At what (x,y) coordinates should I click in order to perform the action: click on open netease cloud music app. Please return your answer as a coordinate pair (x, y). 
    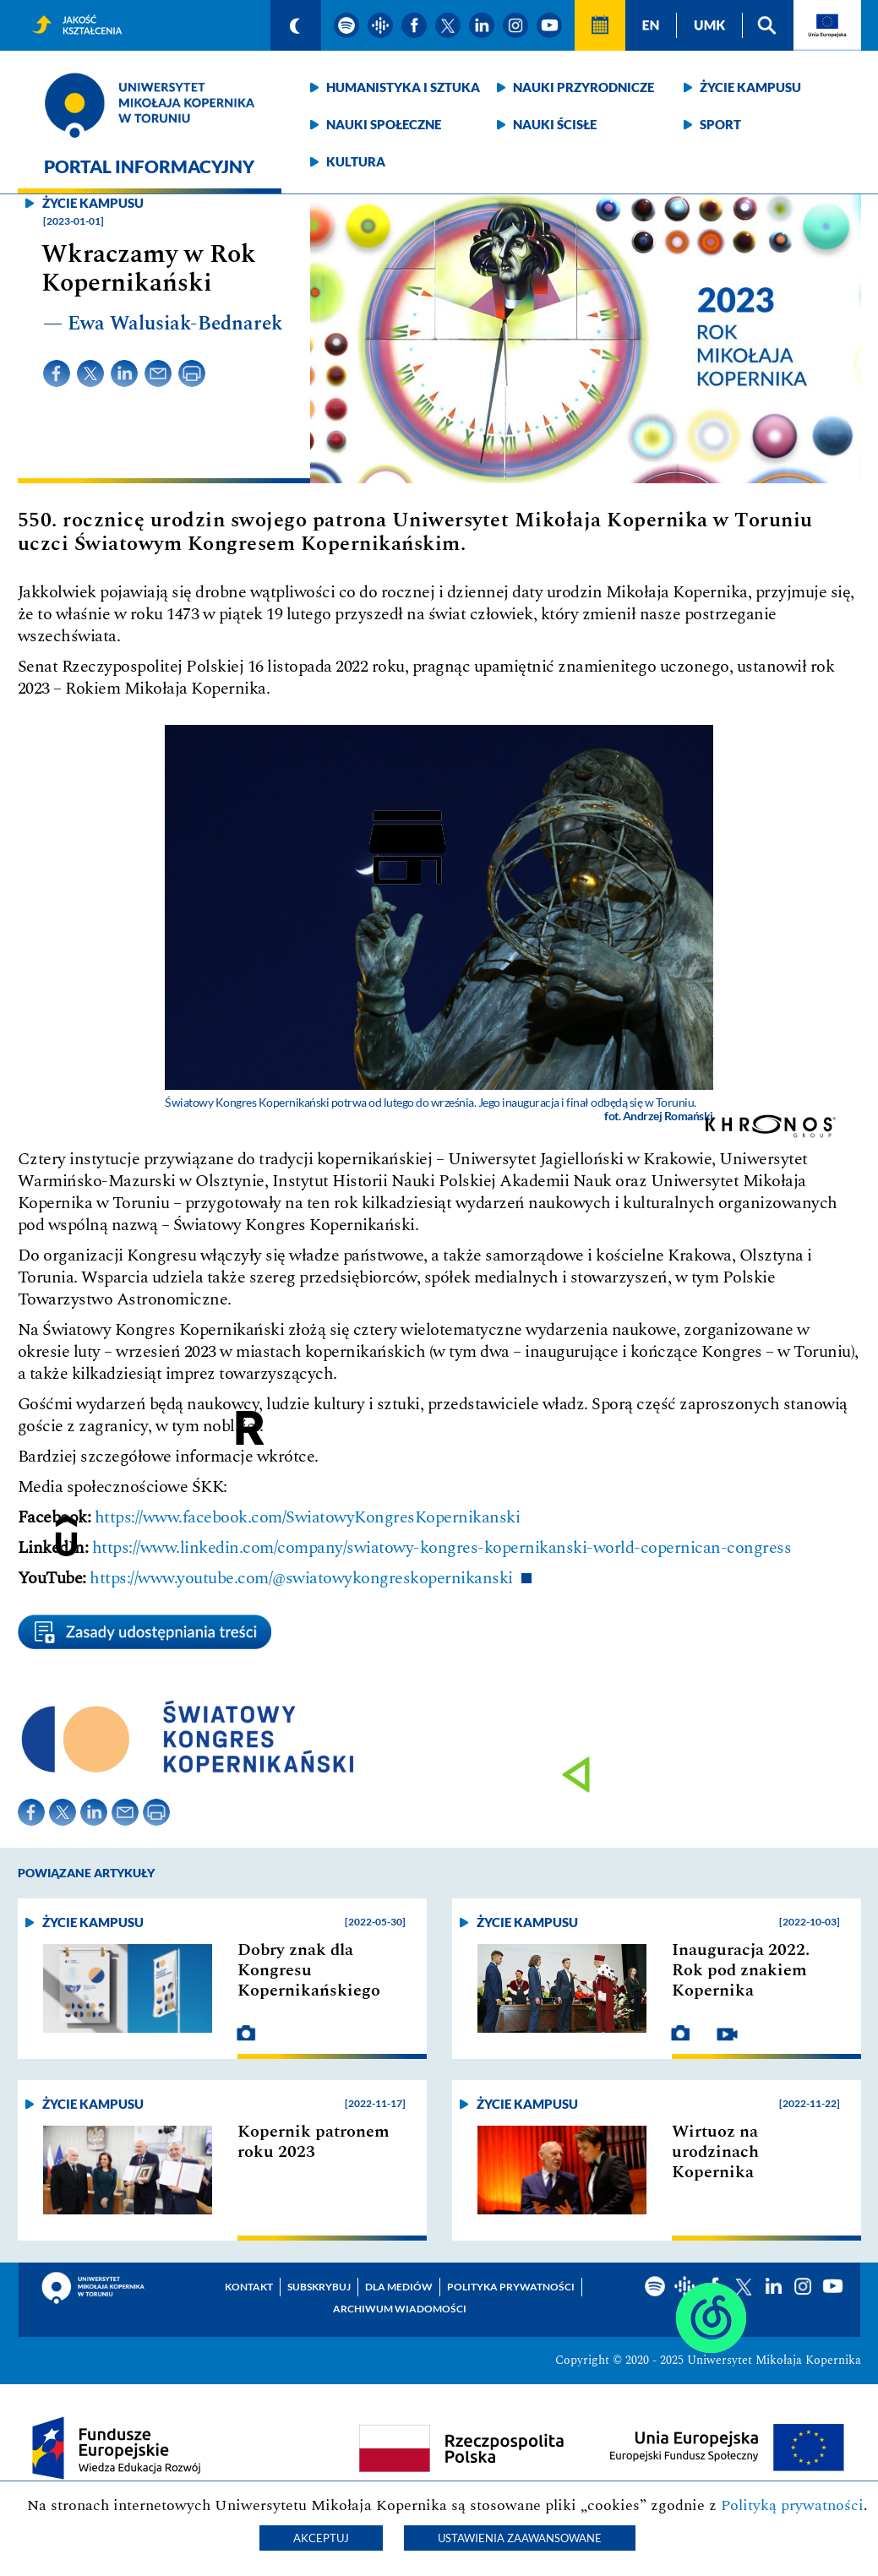
    Looking at the image, I should click on (711, 2317).